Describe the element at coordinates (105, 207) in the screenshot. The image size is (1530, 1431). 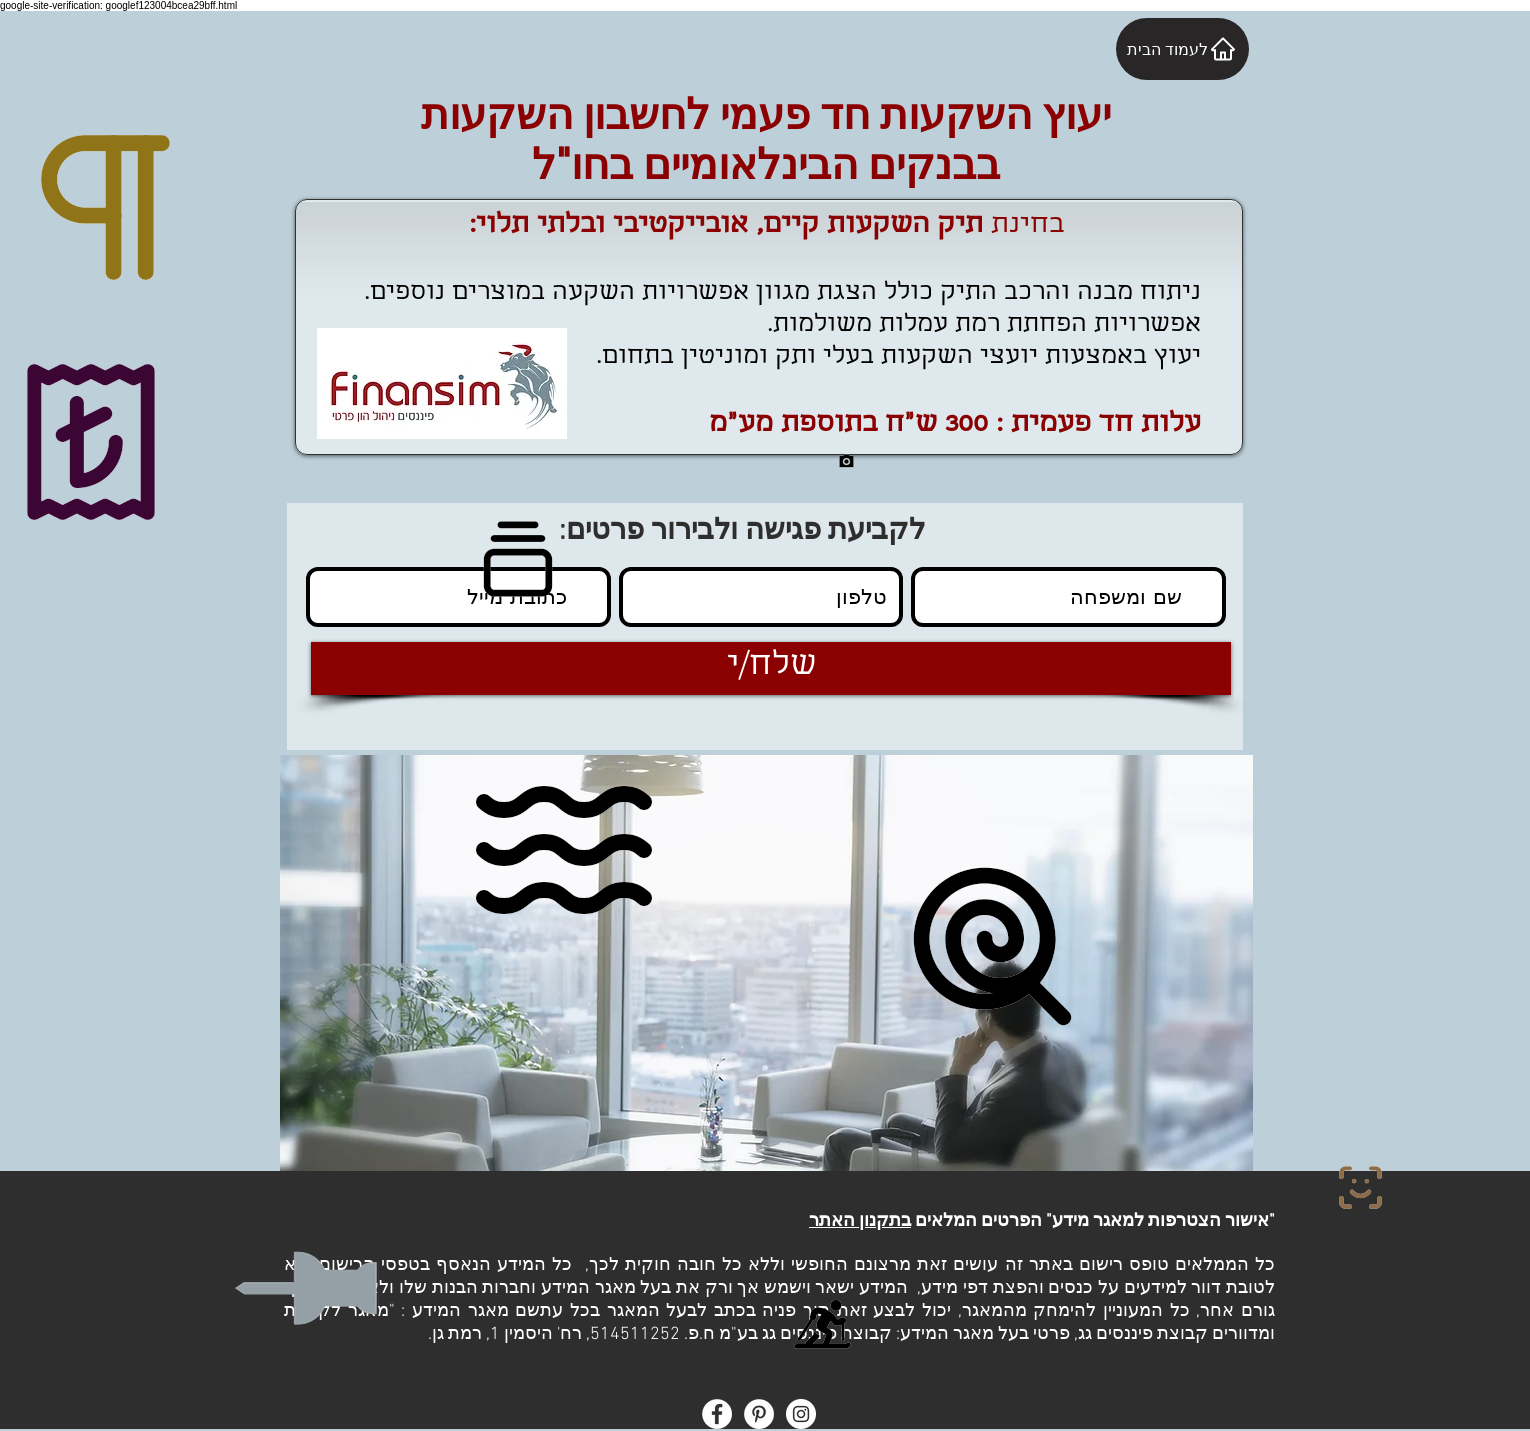
I see `toggle paragraph formatting options` at that location.